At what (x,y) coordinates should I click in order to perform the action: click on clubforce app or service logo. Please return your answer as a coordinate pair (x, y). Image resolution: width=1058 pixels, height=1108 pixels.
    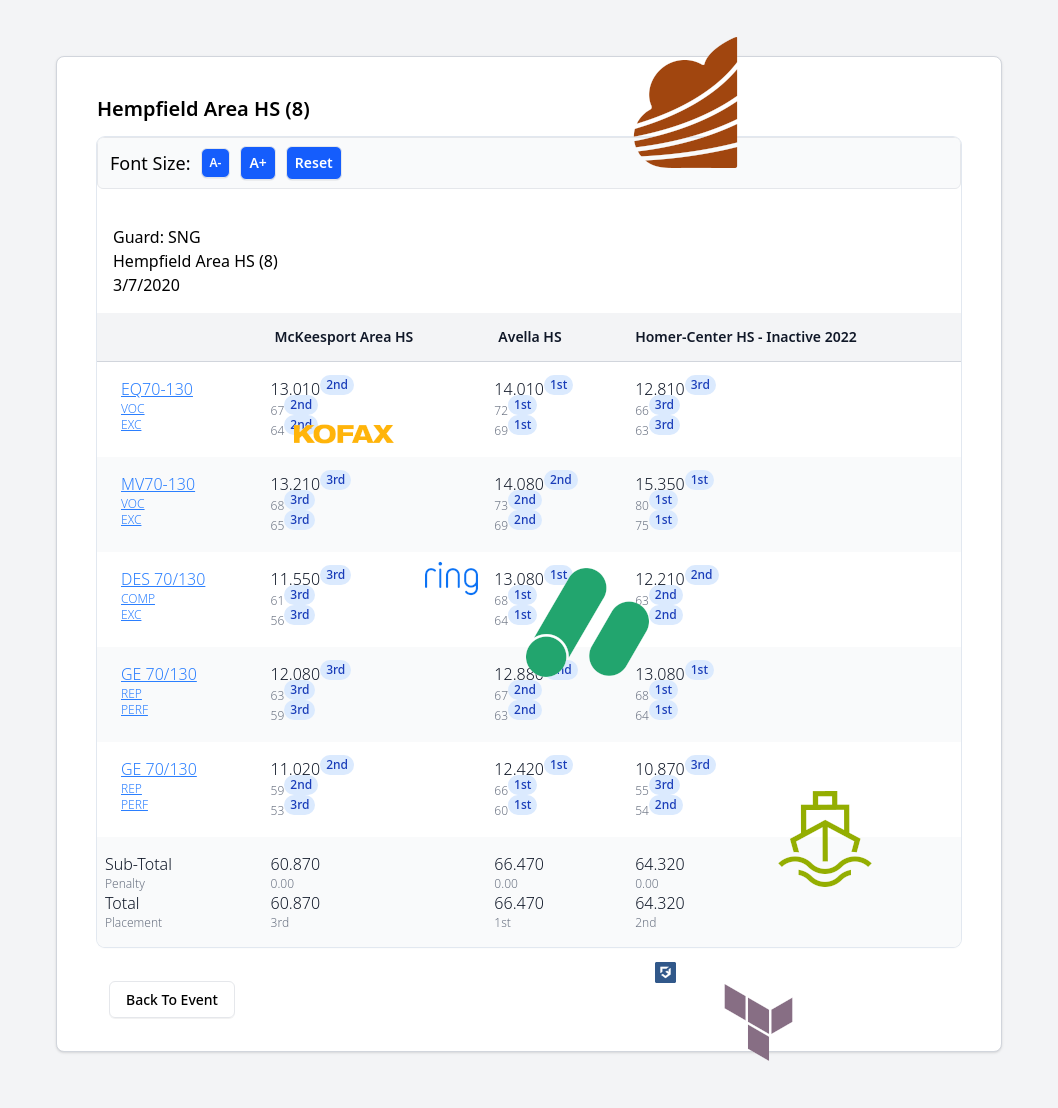
    Looking at the image, I should click on (665, 972).